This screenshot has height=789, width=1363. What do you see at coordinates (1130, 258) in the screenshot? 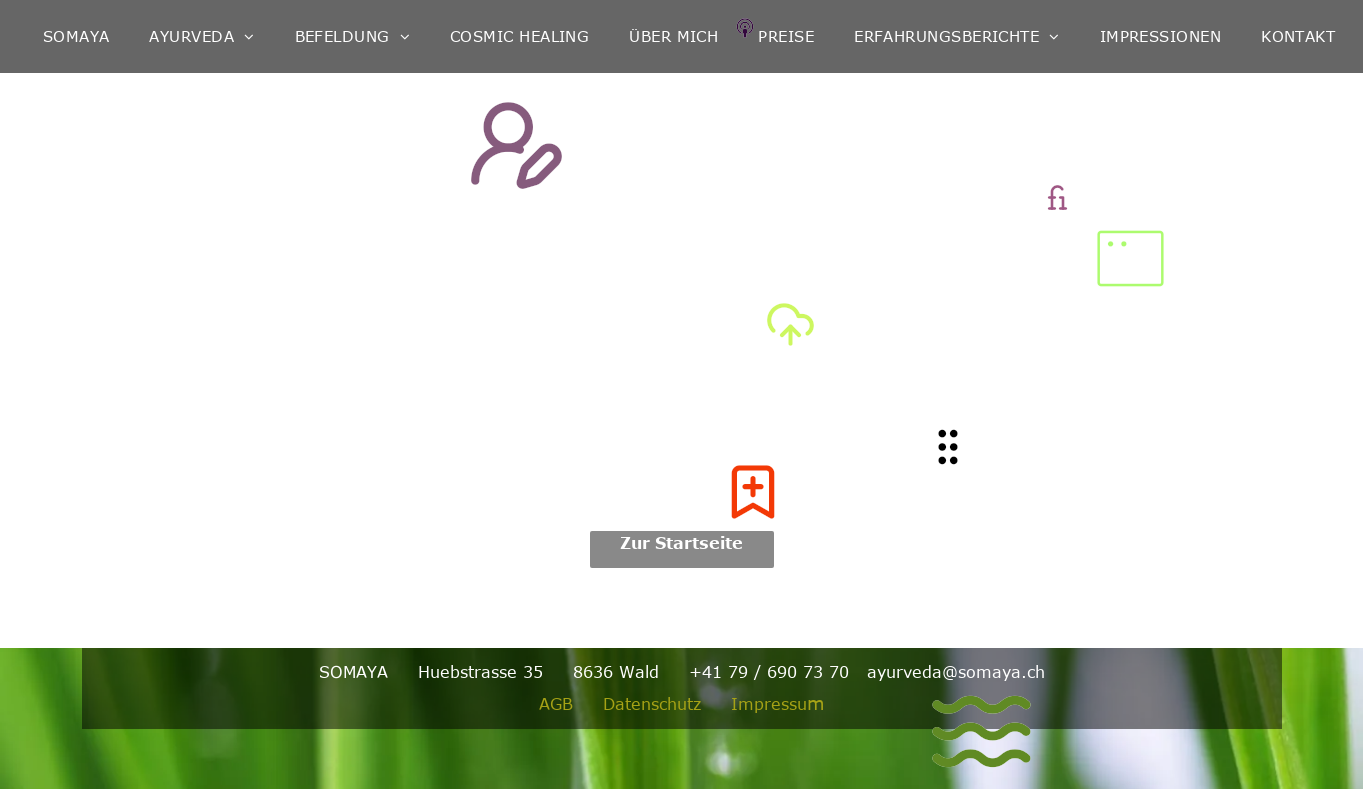
I see `open application window` at bounding box center [1130, 258].